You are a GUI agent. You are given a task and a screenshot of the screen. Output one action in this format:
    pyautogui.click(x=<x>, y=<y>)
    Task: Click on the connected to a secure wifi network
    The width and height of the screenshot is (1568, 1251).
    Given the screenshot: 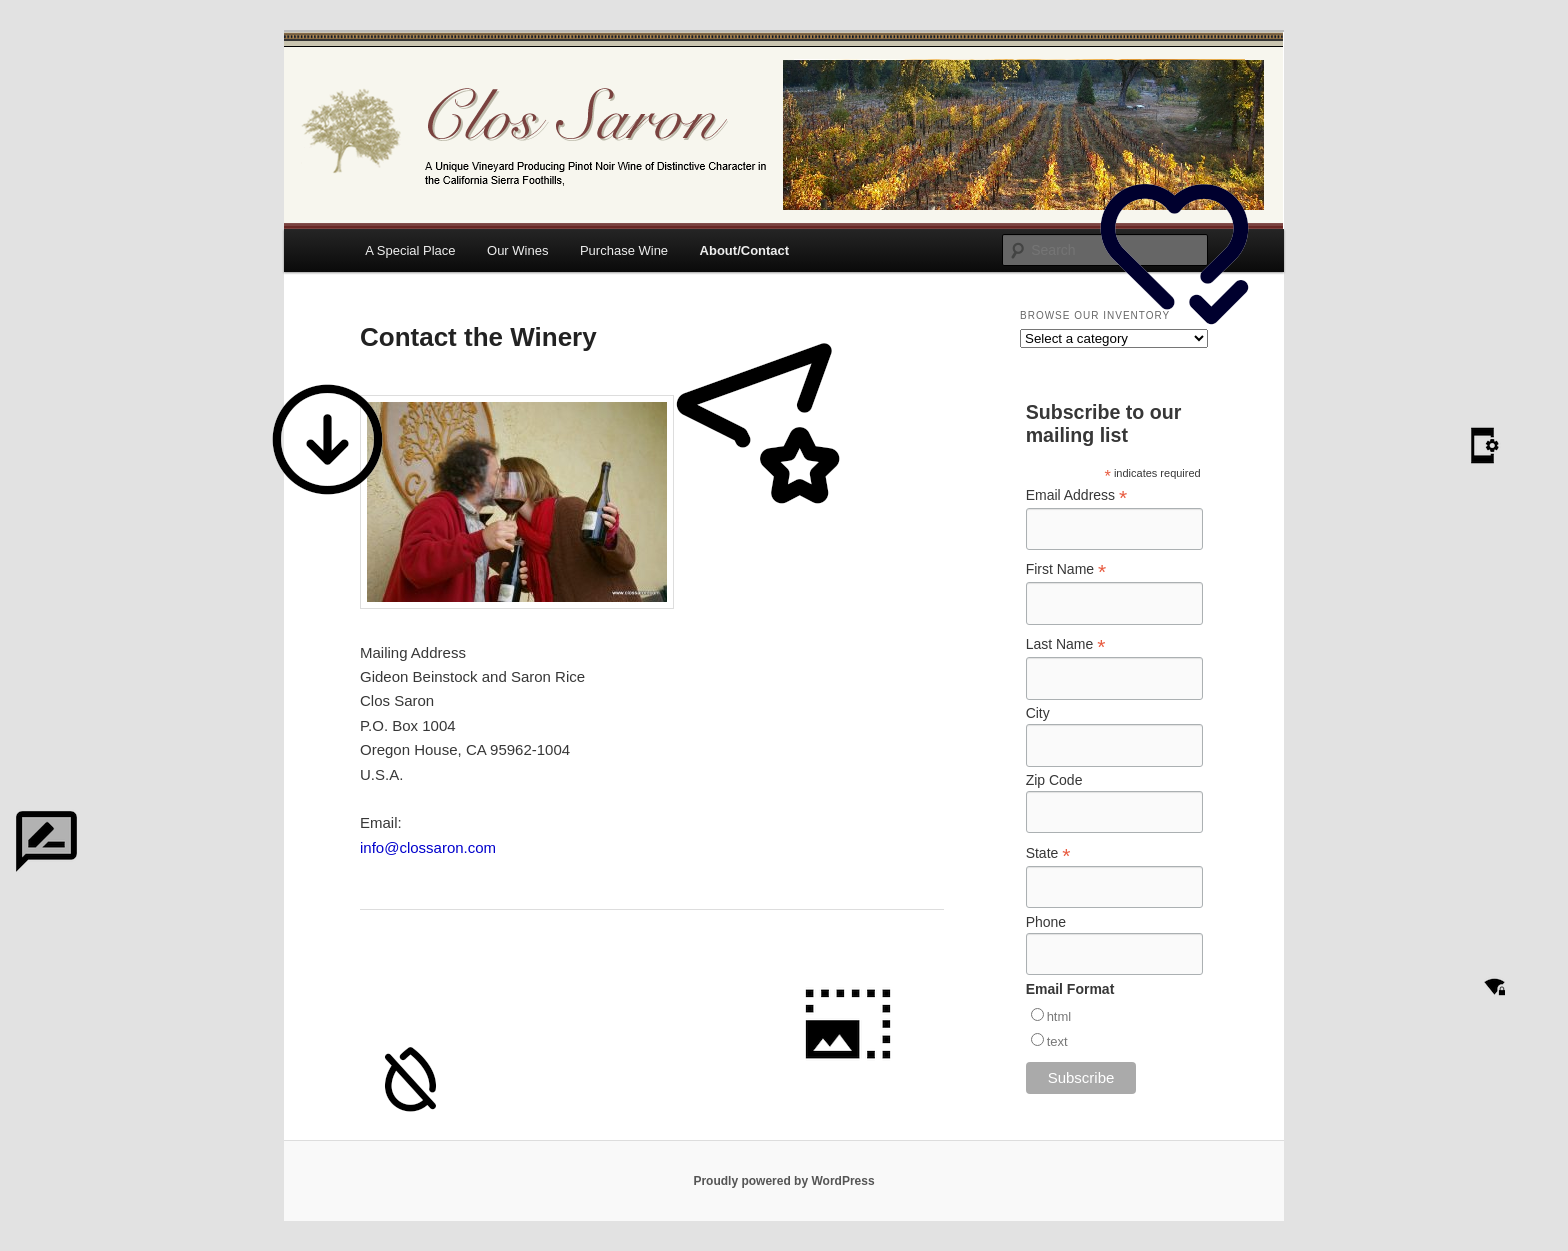 What is the action you would take?
    pyautogui.click(x=1494, y=986)
    